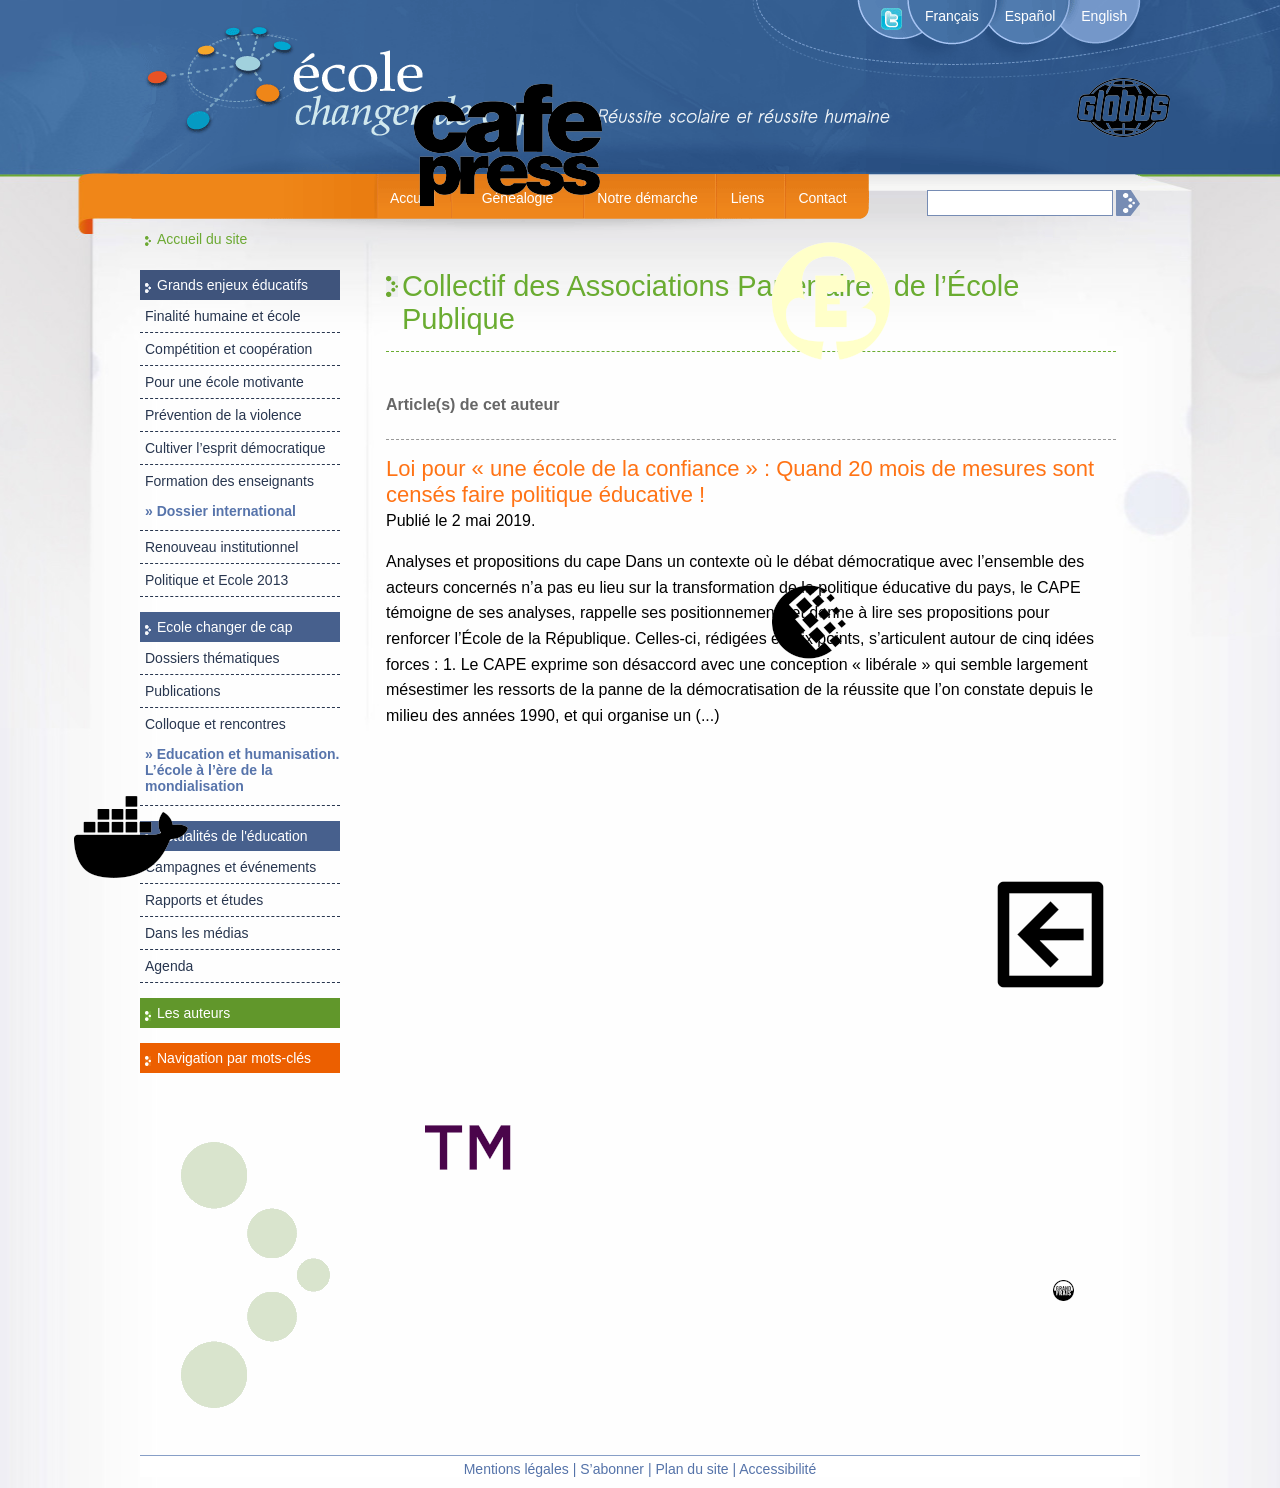 The image size is (1280, 1488). What do you see at coordinates (1123, 107) in the screenshot?
I see `globus brand logo` at bounding box center [1123, 107].